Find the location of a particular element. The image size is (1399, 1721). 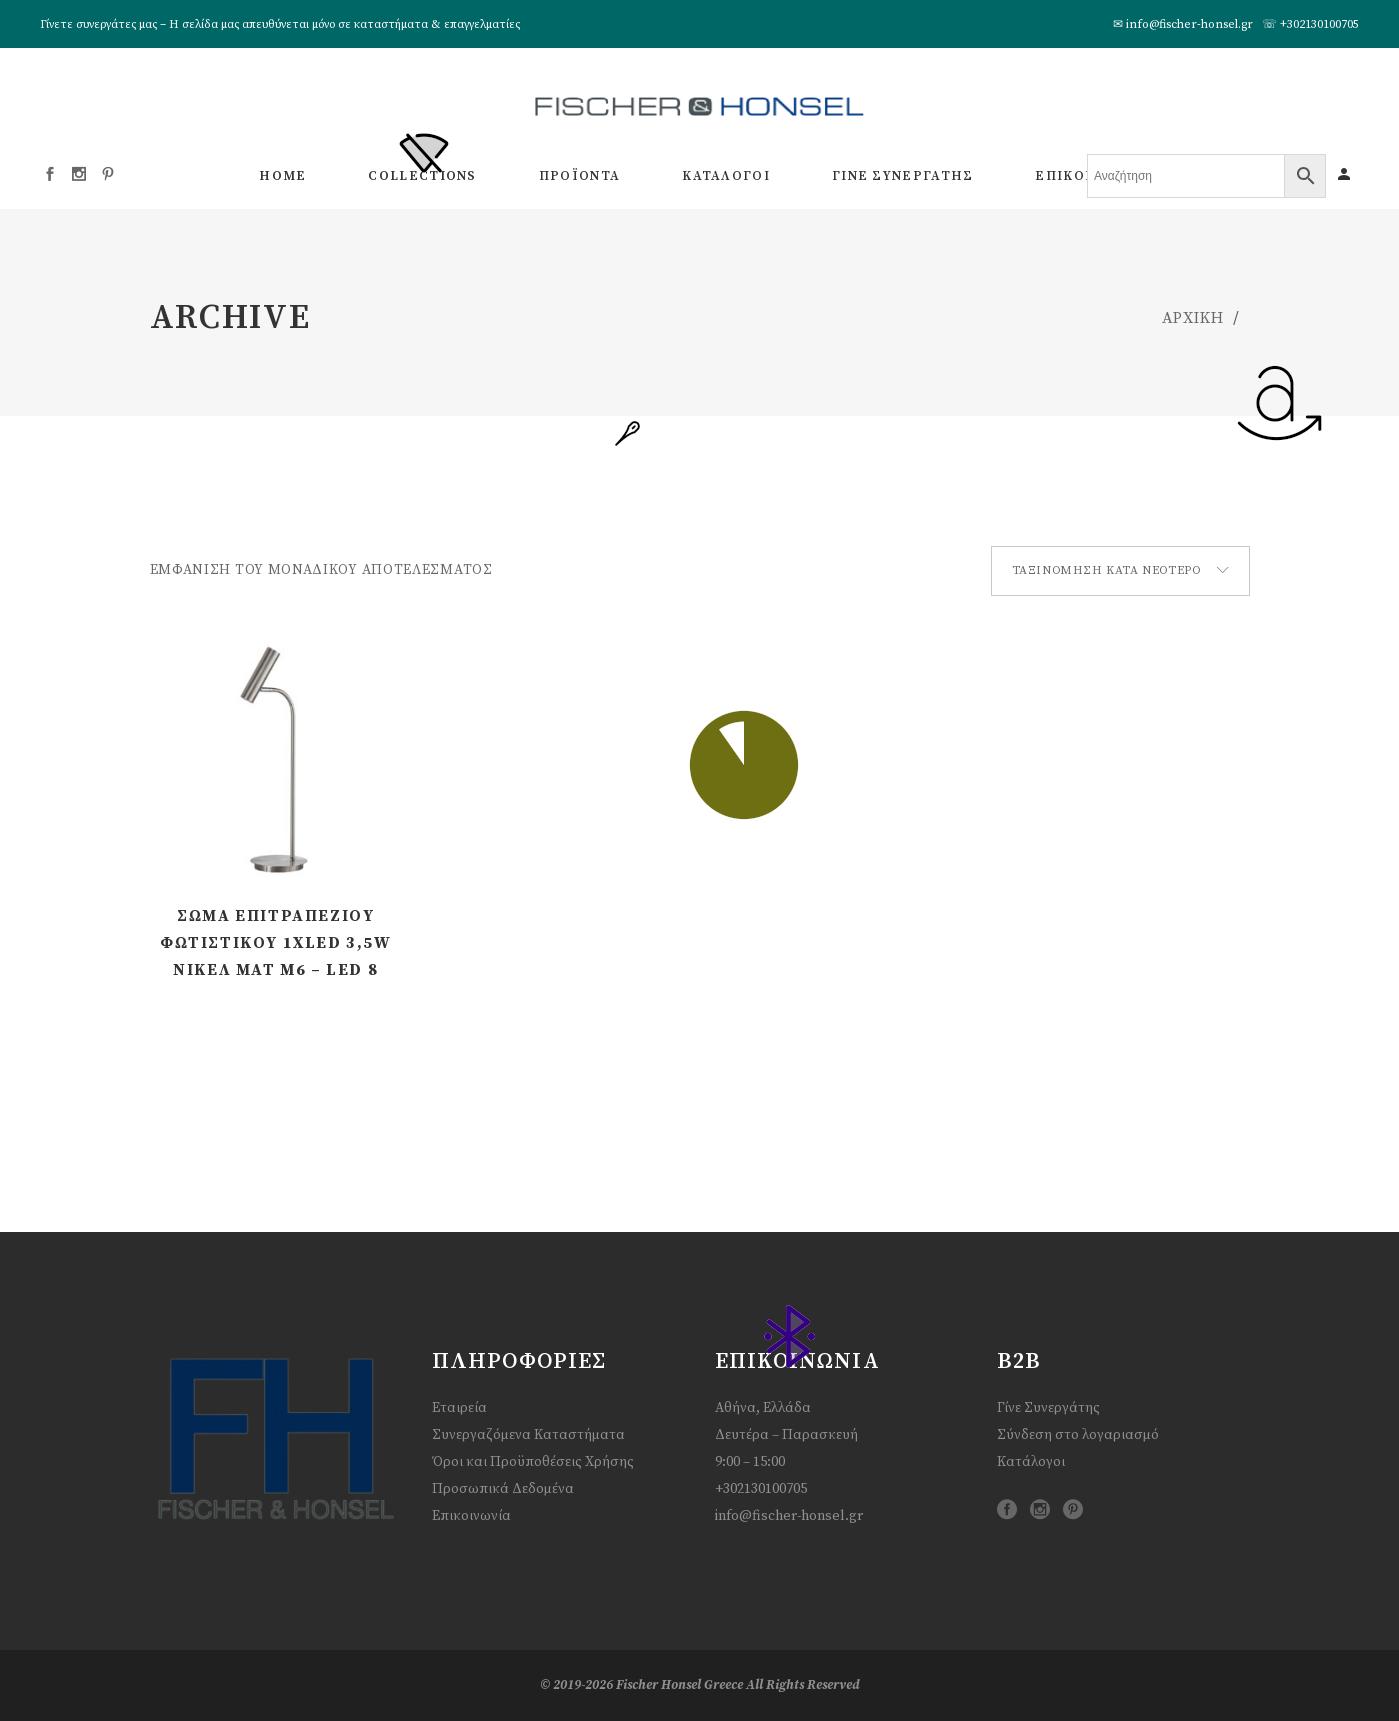

access sewing or crafting tools is located at coordinates (627, 433).